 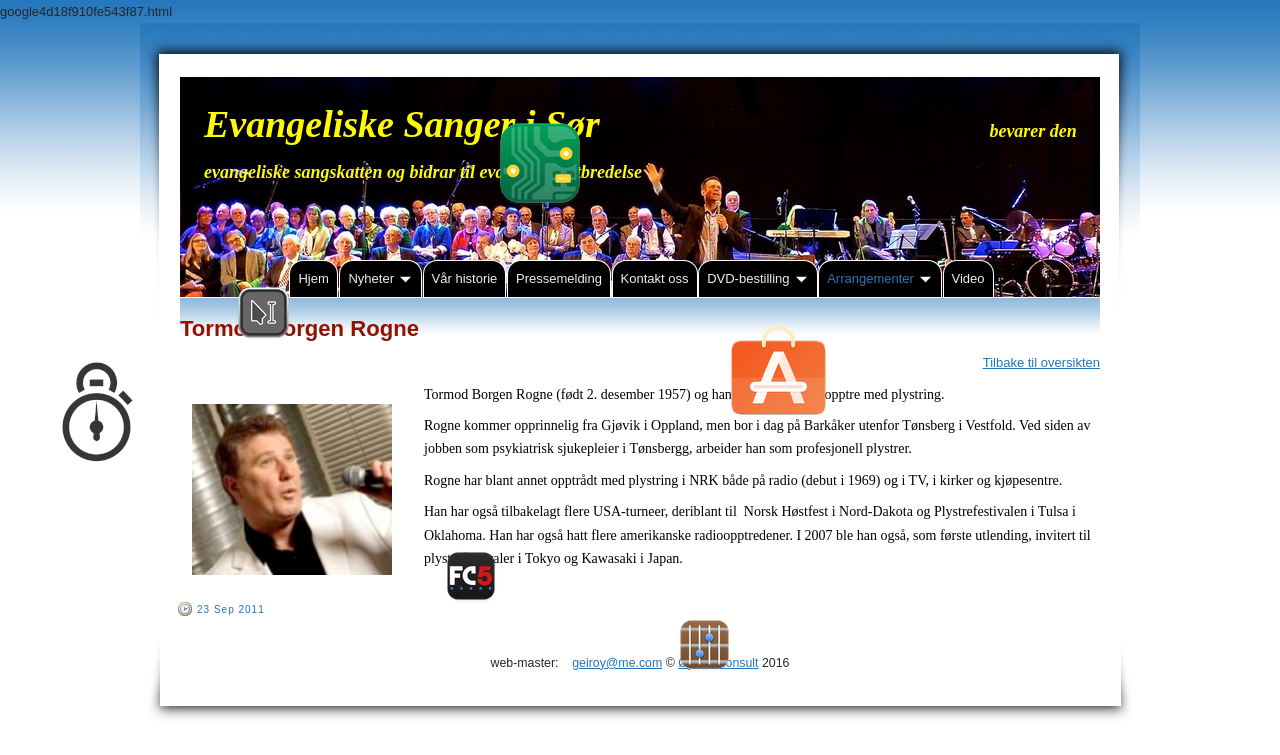 What do you see at coordinates (704, 644) in the screenshot?
I see `open fretboard app for learning guitar chords` at bounding box center [704, 644].